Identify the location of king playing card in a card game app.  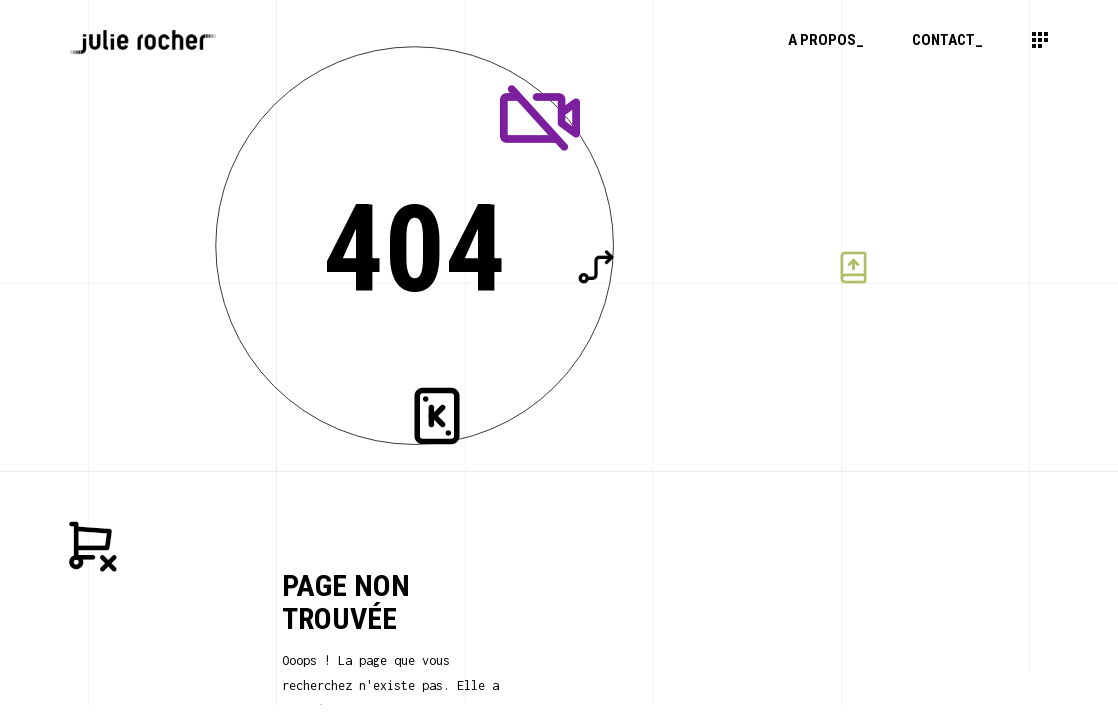
(437, 416).